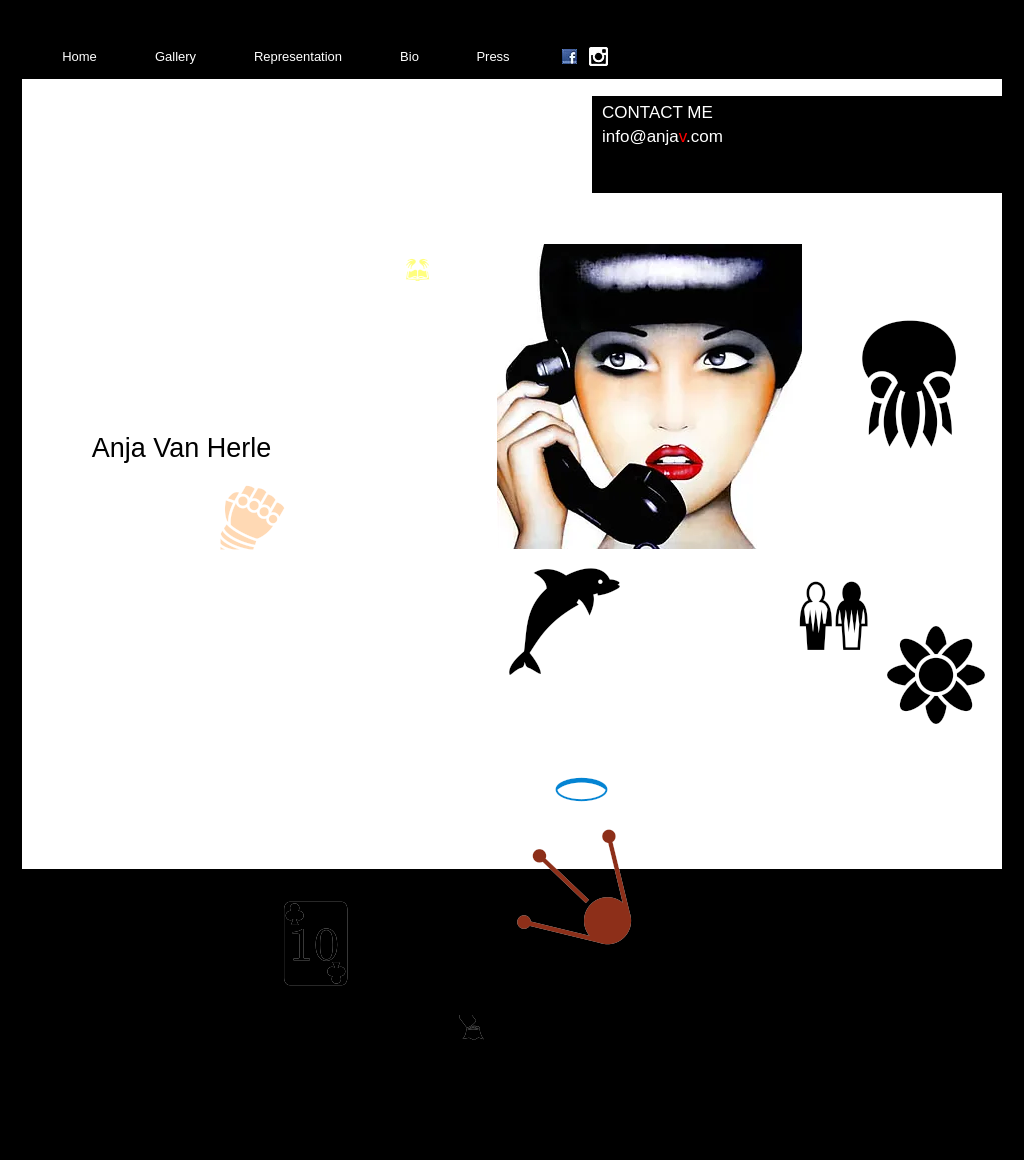  Describe the element at coordinates (936, 675) in the screenshot. I see `decorative floral badge or achievement emblem` at that location.